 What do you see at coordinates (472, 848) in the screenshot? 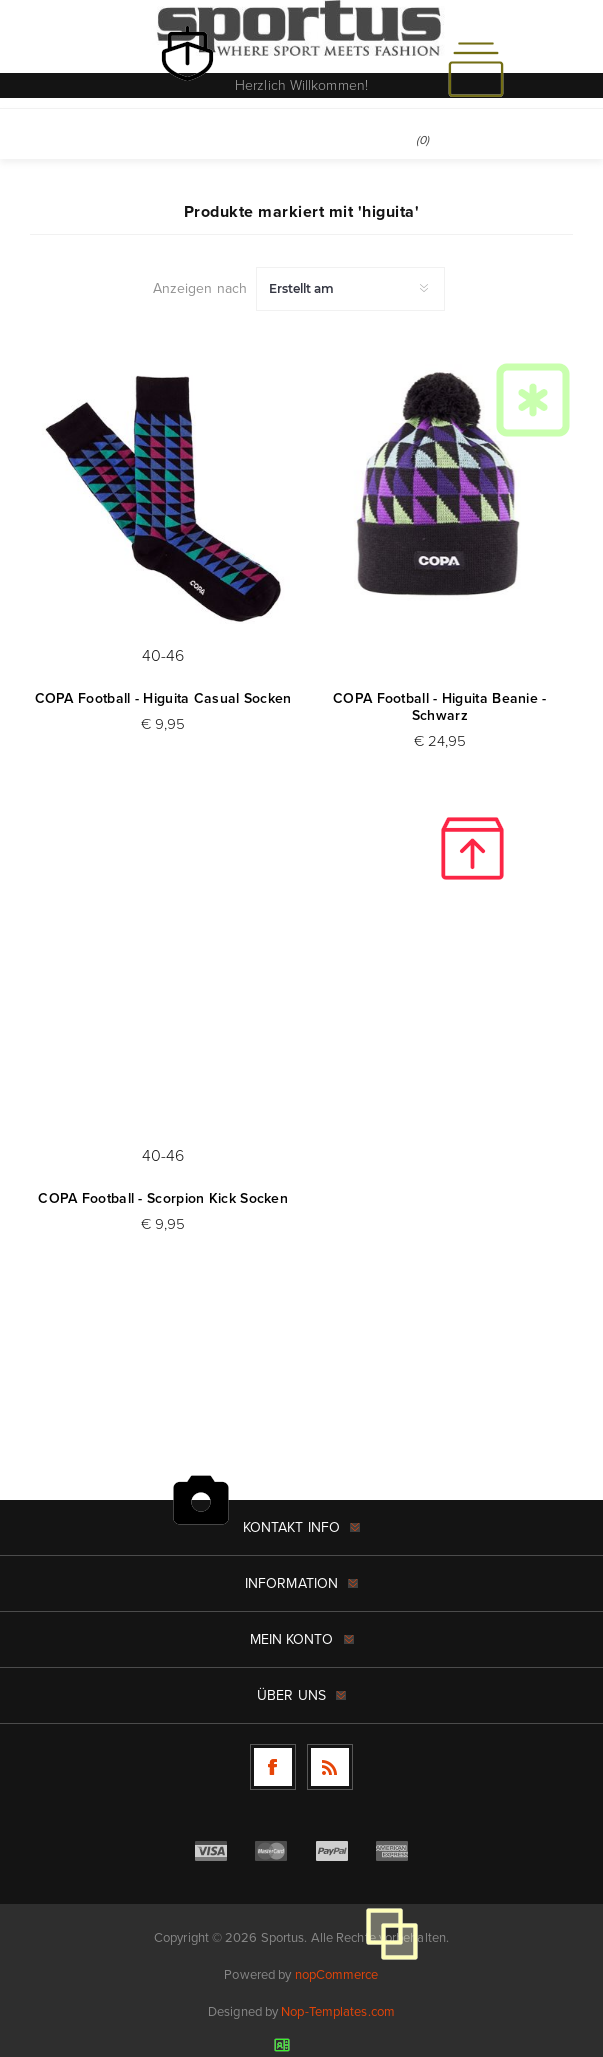
I see `upload a file or package` at bounding box center [472, 848].